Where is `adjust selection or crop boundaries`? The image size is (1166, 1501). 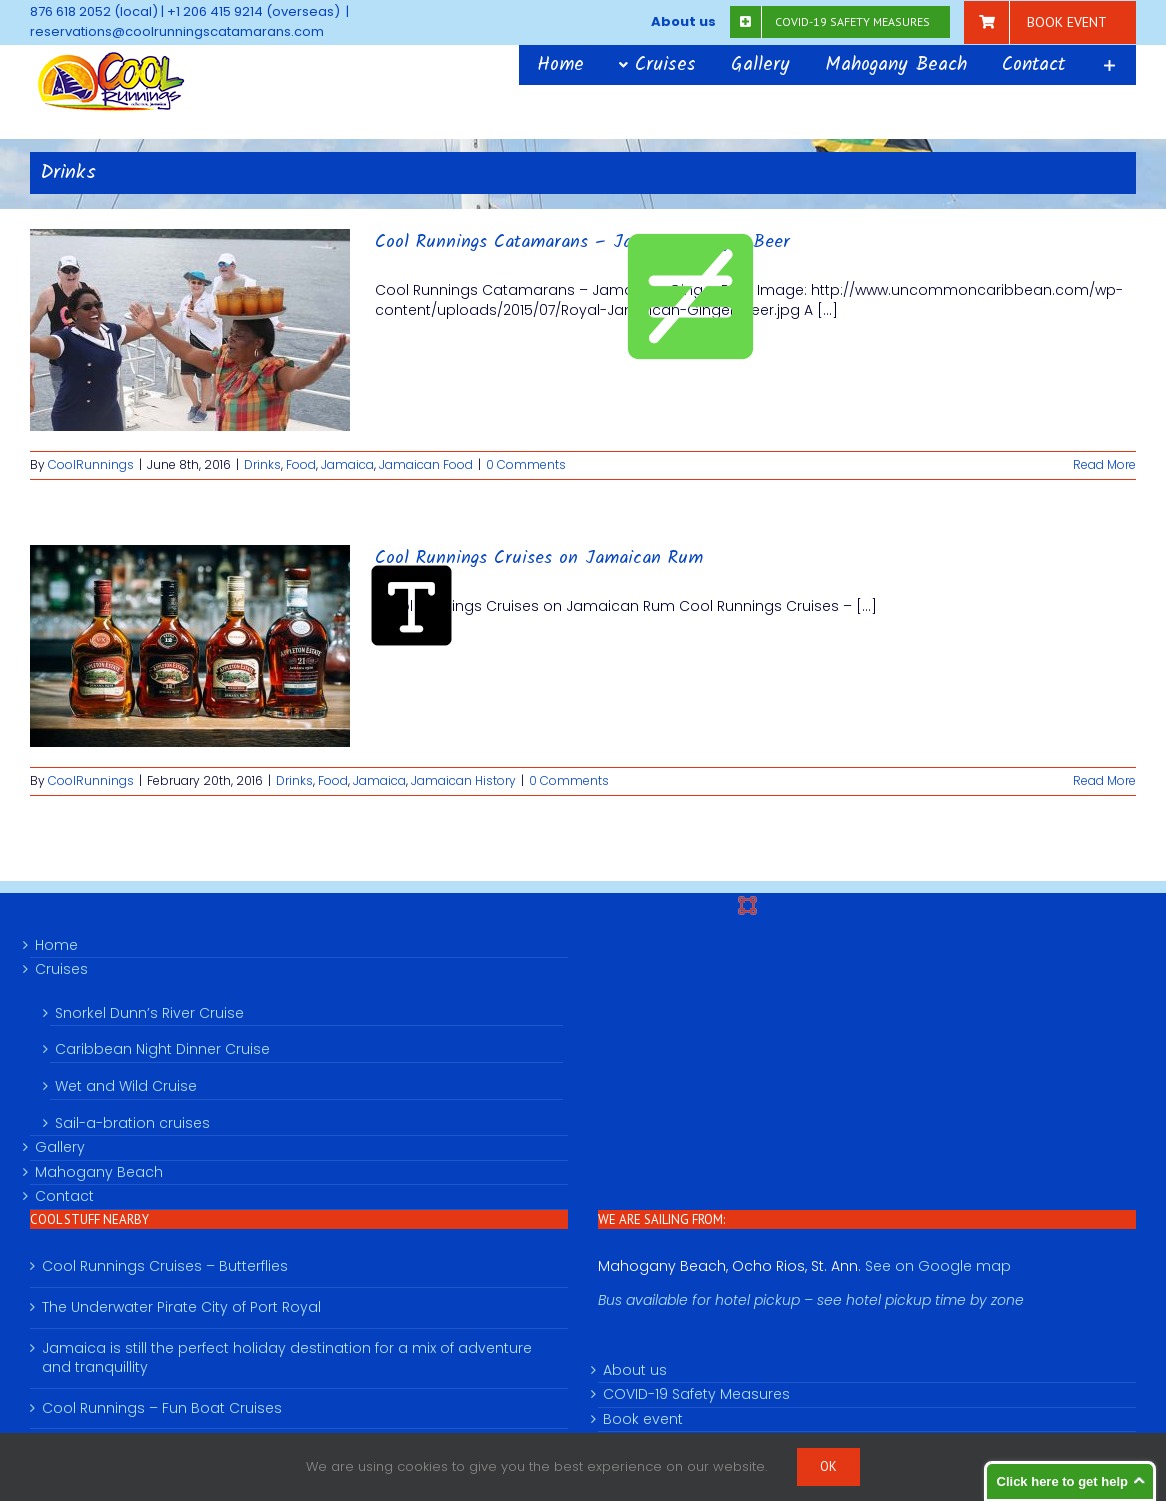
adjust selection or crop boundaries is located at coordinates (747, 905).